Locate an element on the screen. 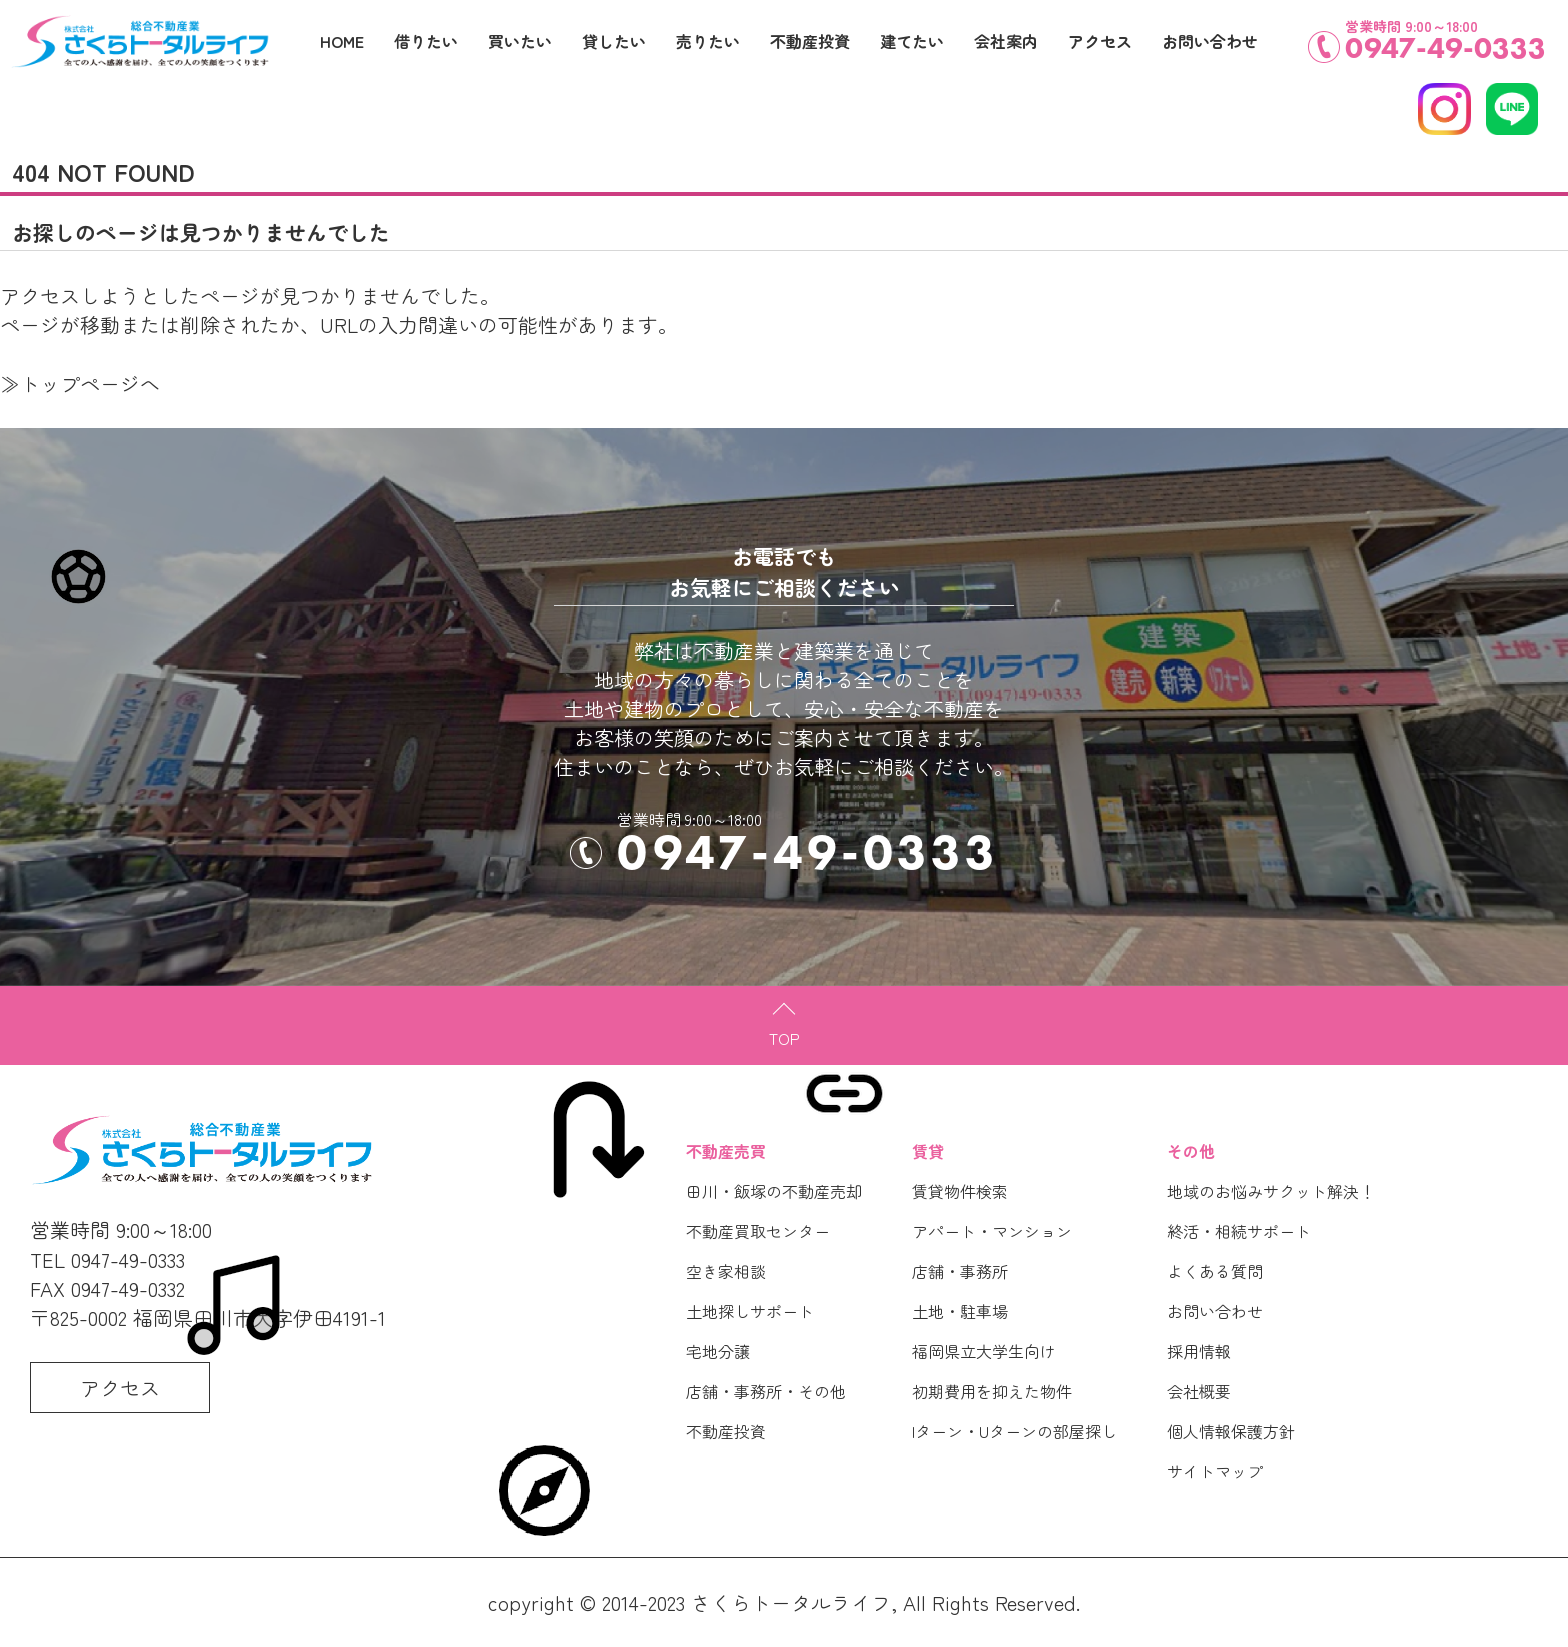 This screenshot has height=1647, width=1568. make a u-turn to the right is located at coordinates (592, 1139).